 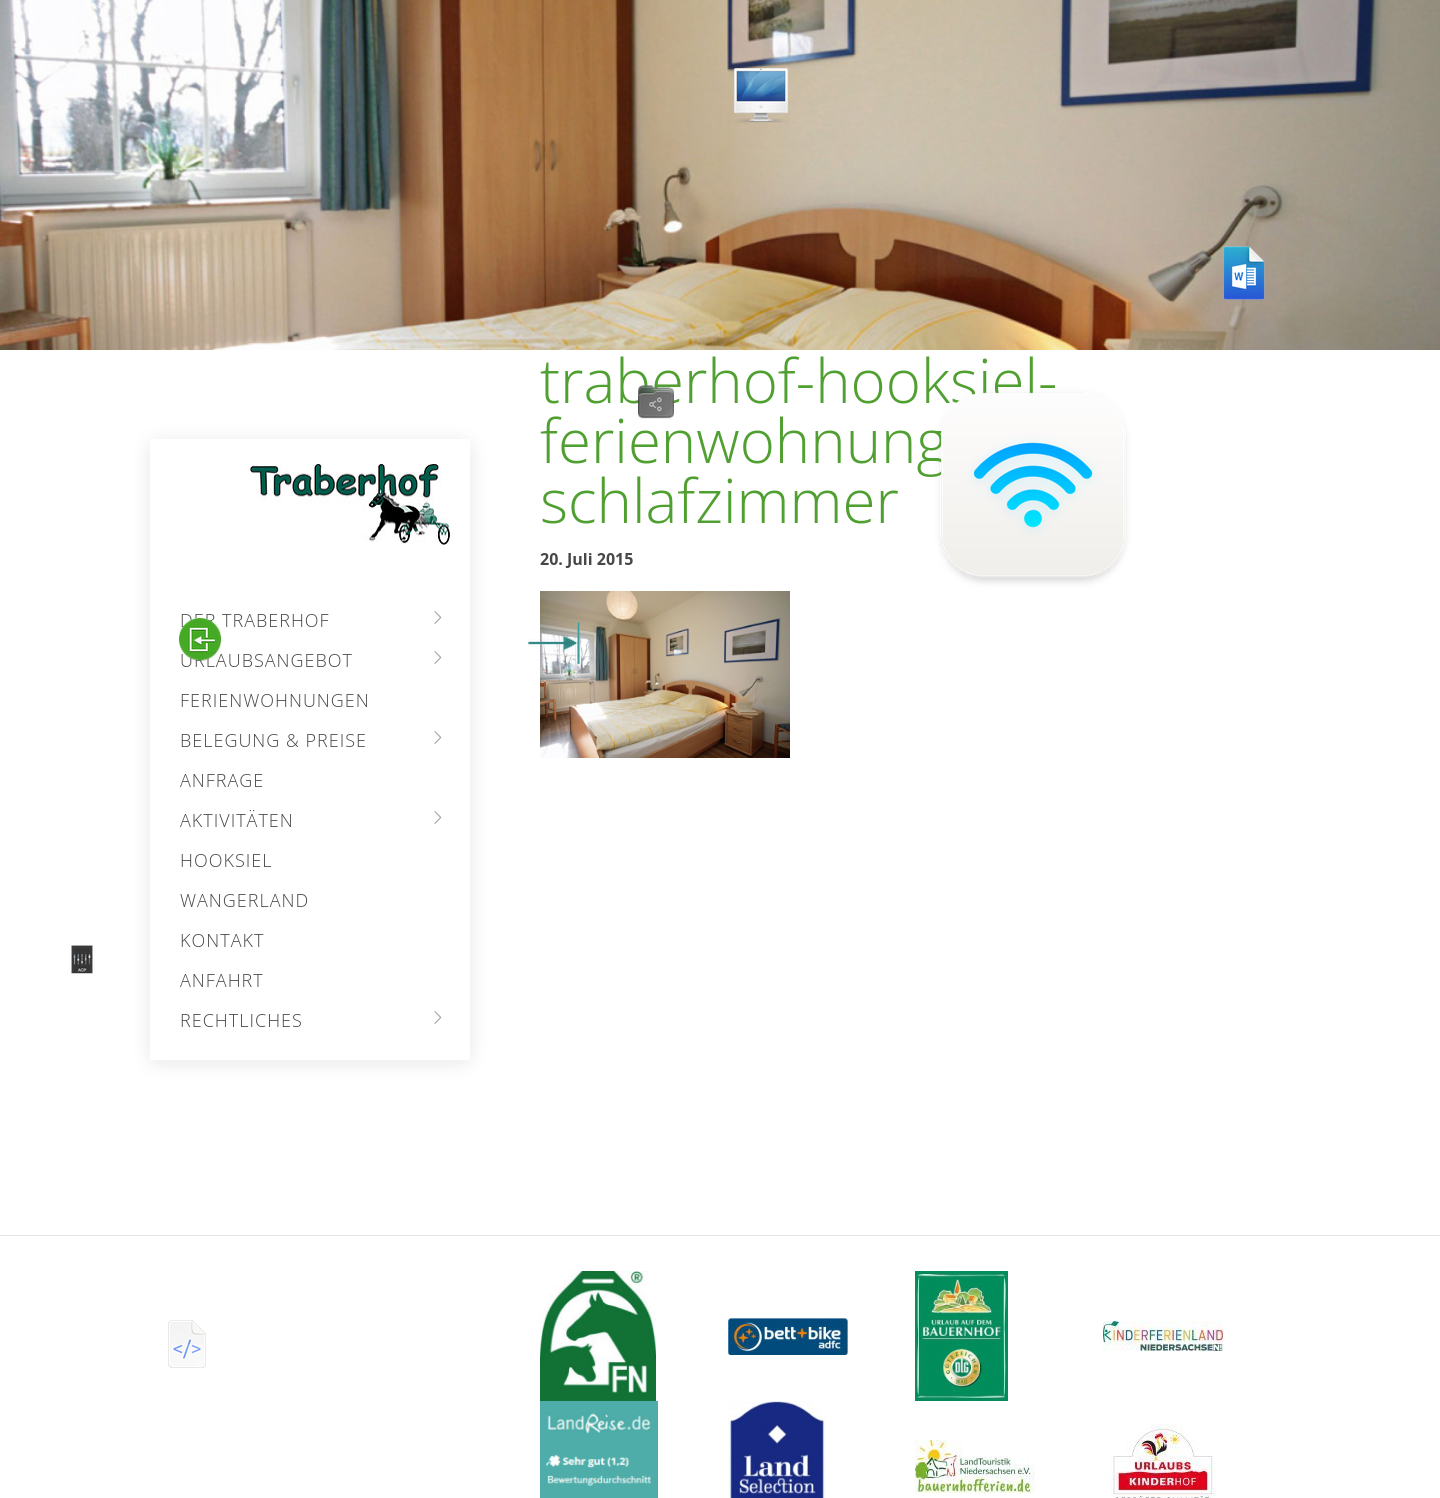 What do you see at coordinates (761, 92) in the screenshot?
I see `represents an iMac desktop computer` at bounding box center [761, 92].